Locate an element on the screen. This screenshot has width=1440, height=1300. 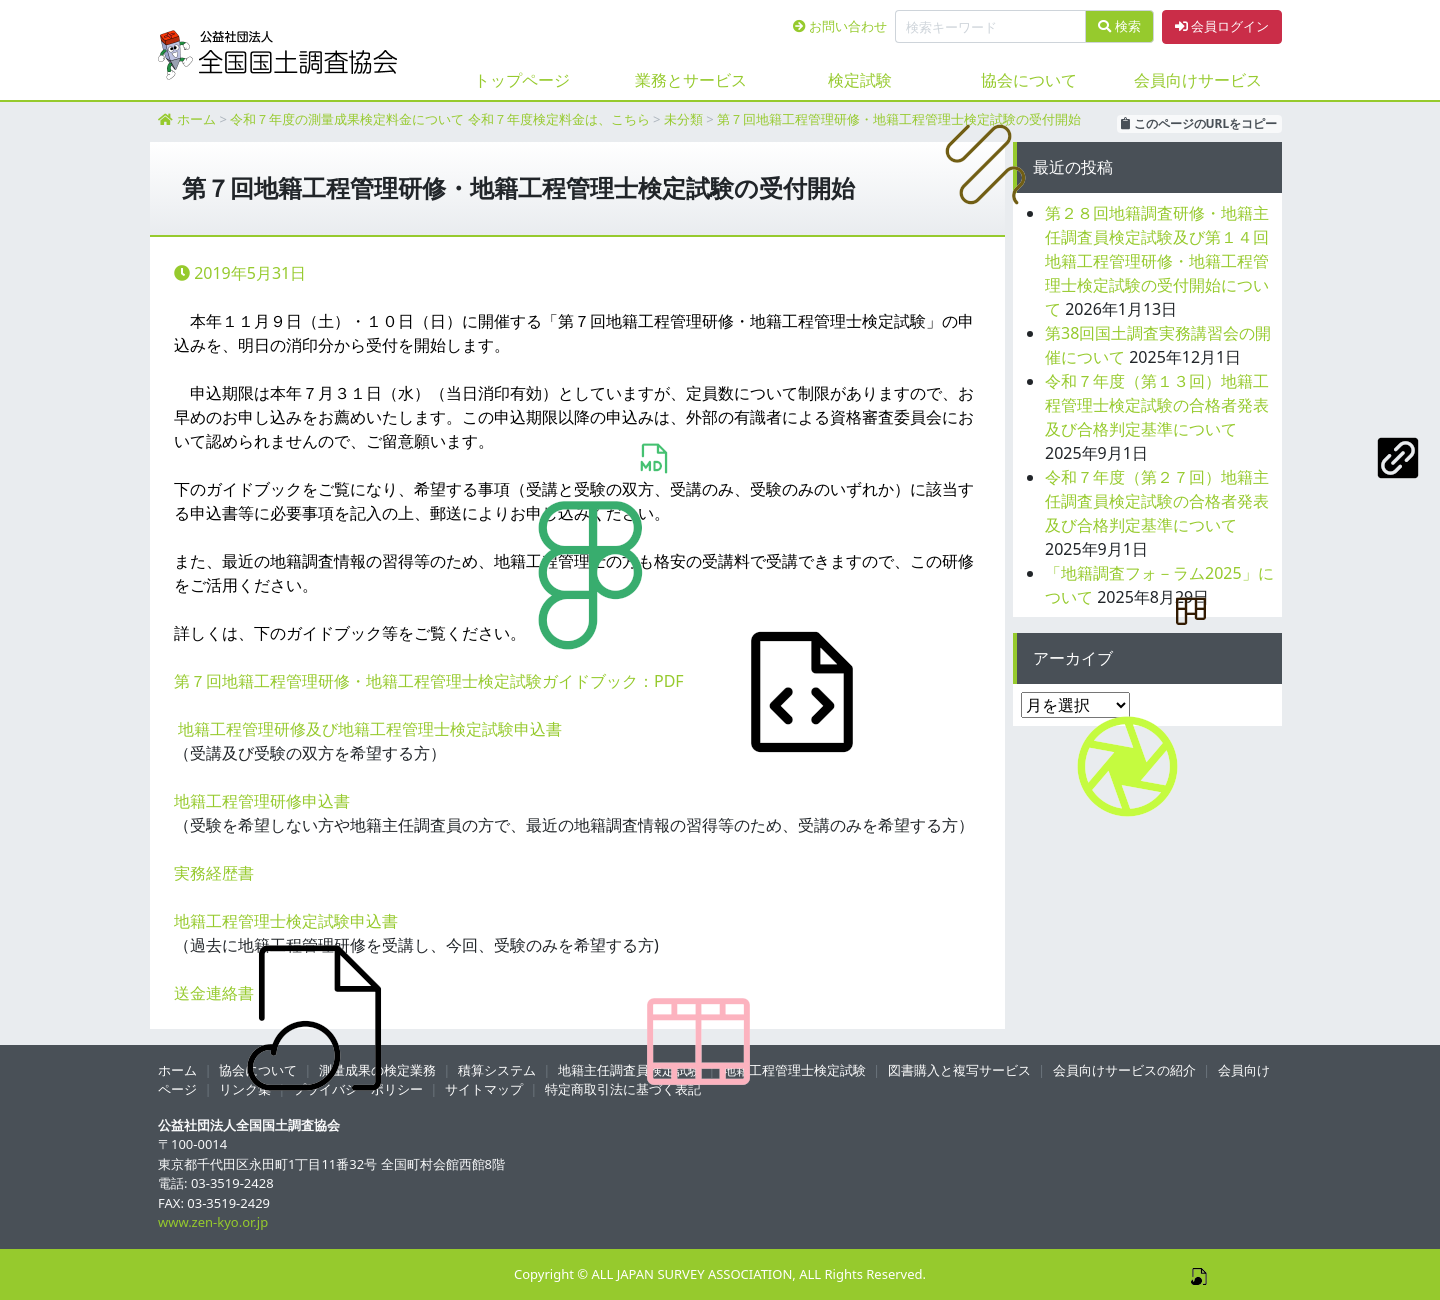
open camera settings is located at coordinates (1127, 766).